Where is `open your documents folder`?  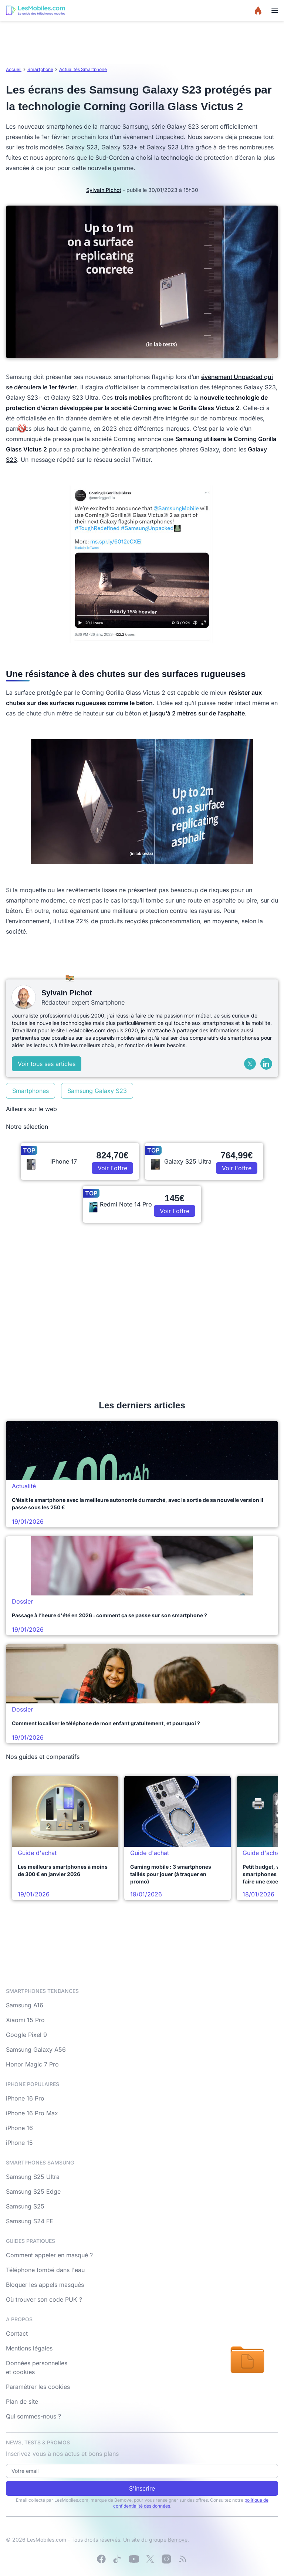 open your documents folder is located at coordinates (247, 2360).